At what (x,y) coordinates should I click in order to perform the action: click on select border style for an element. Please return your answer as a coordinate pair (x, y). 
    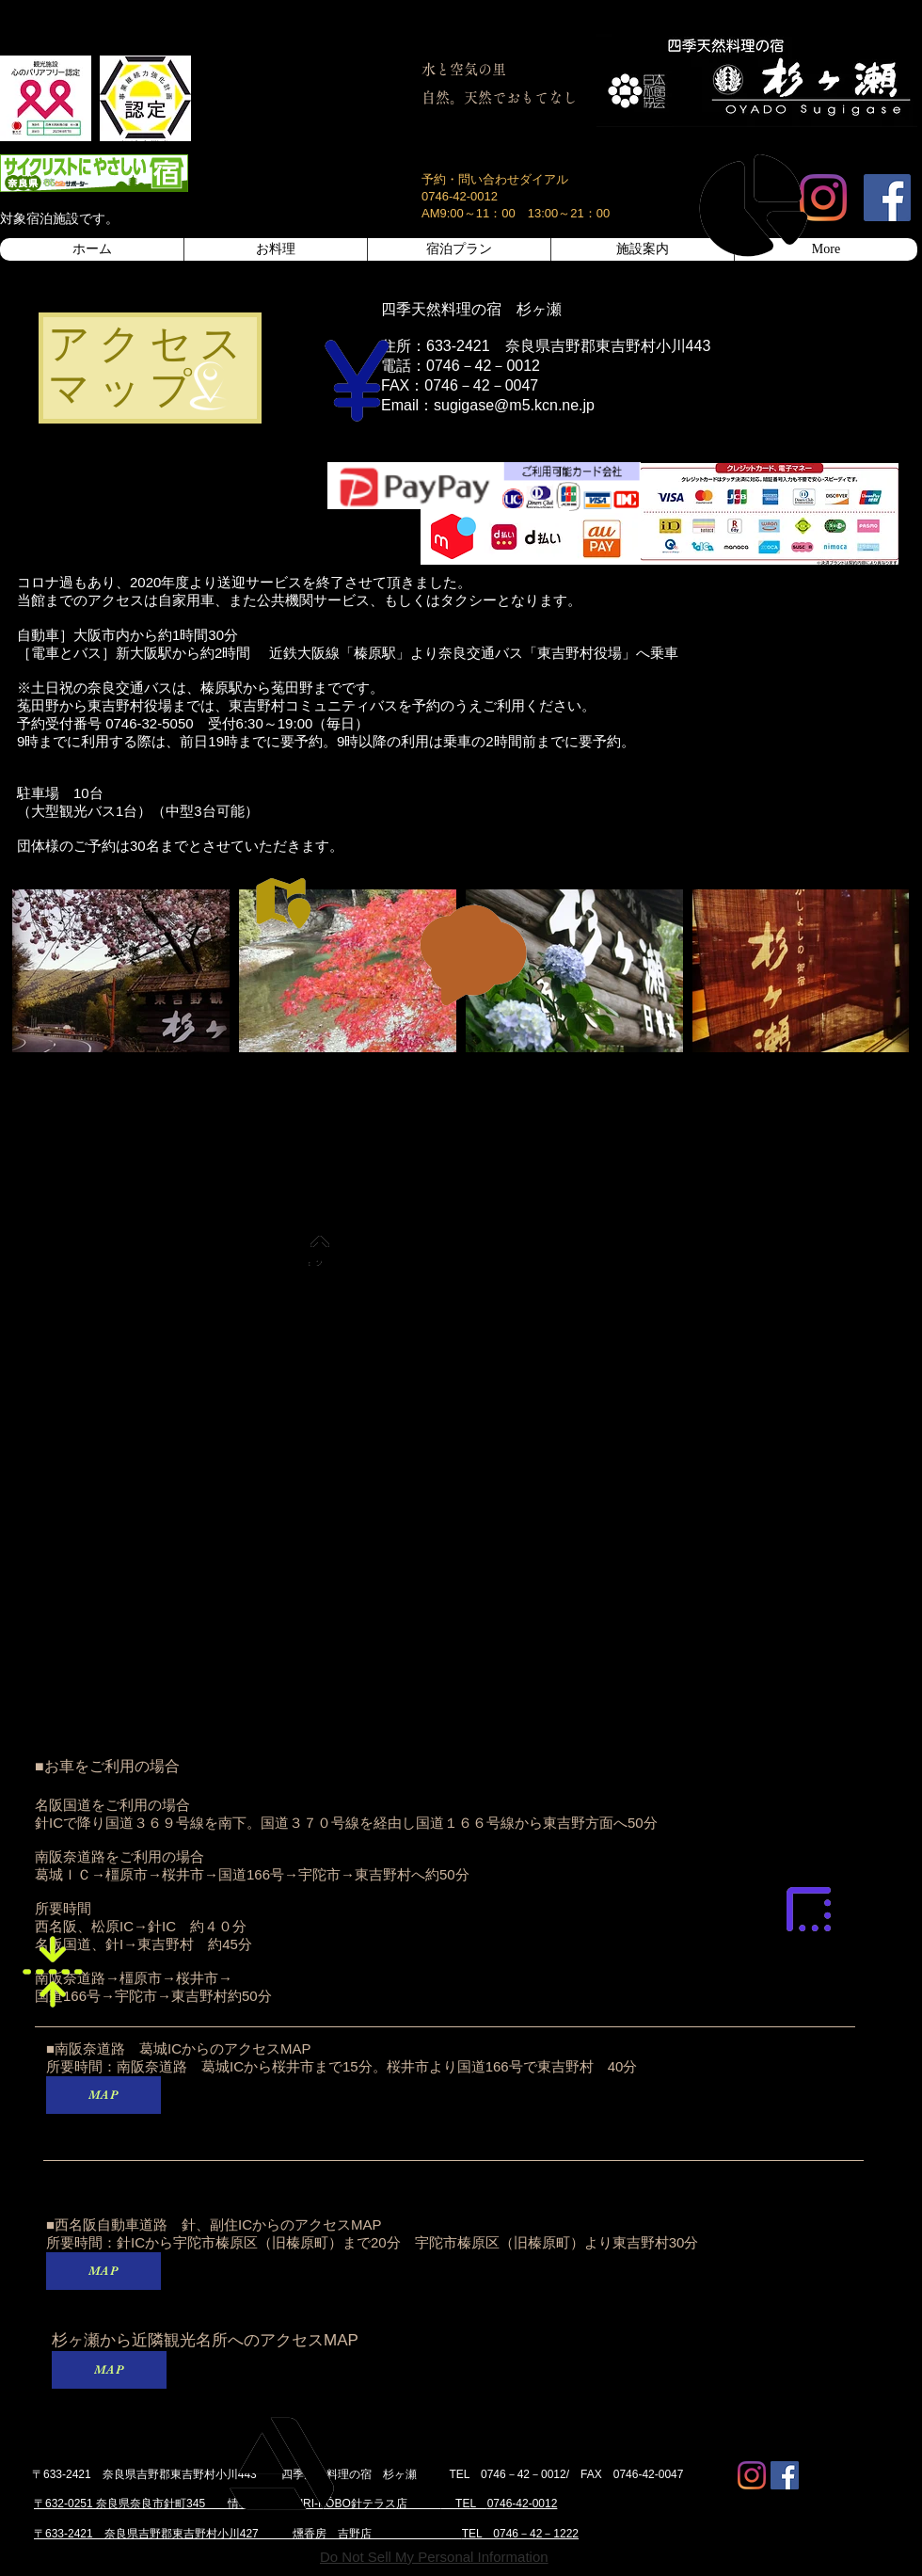
    Looking at the image, I should click on (808, 1909).